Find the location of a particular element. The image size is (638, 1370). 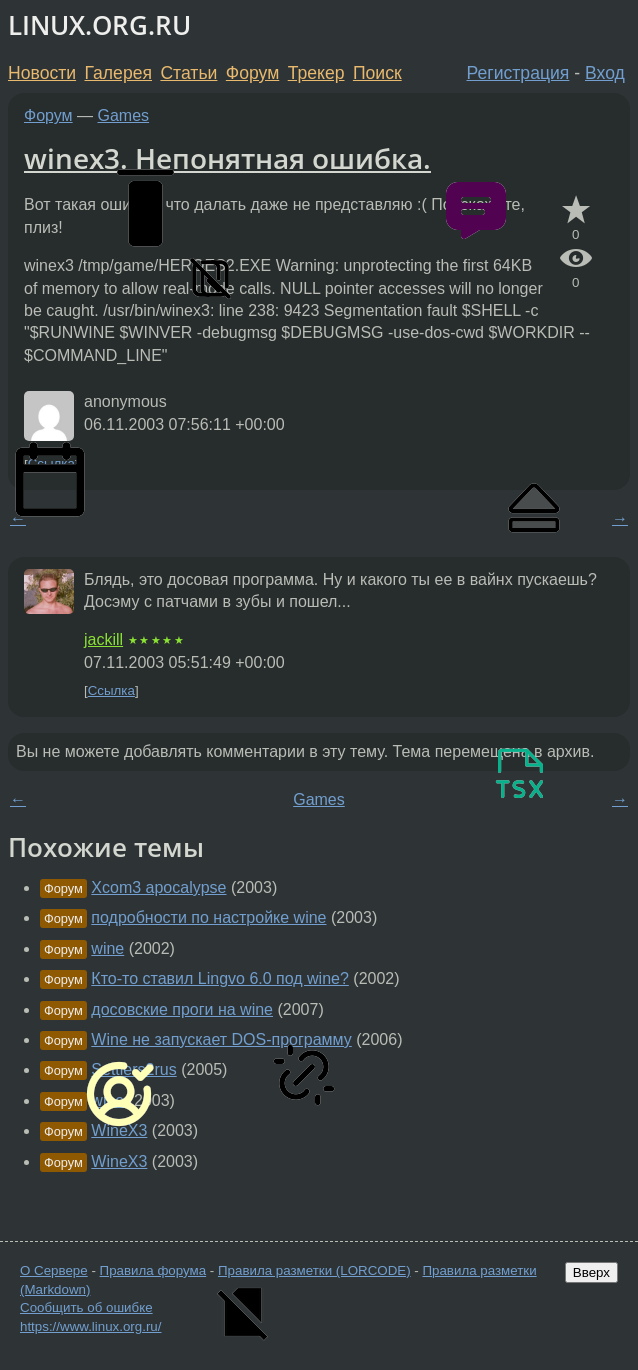

nfc is currently disabled is located at coordinates (210, 278).